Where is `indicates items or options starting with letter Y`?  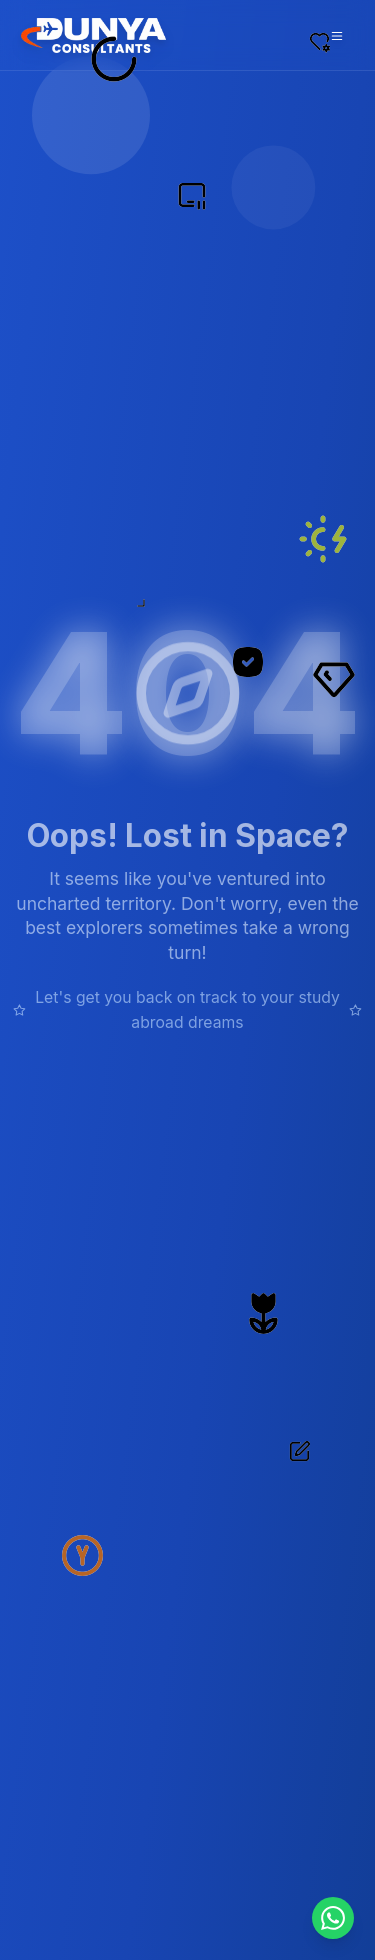
indicates items or options starting with letter Y is located at coordinates (82, 1555).